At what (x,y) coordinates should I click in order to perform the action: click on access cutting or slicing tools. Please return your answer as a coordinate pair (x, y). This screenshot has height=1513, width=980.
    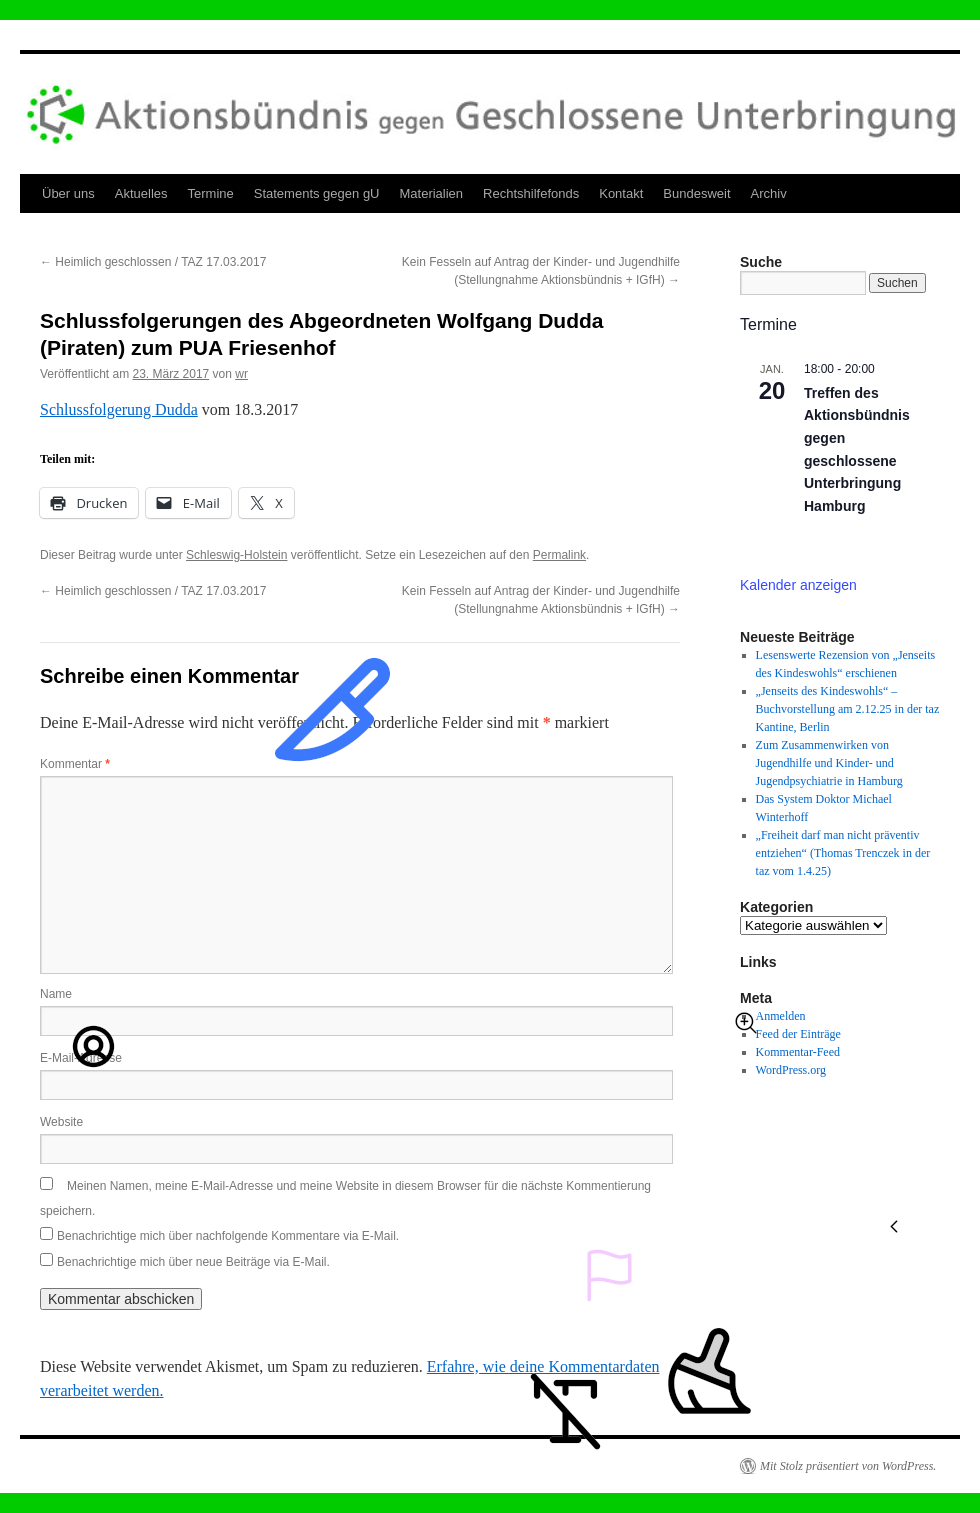
    Looking at the image, I should click on (332, 711).